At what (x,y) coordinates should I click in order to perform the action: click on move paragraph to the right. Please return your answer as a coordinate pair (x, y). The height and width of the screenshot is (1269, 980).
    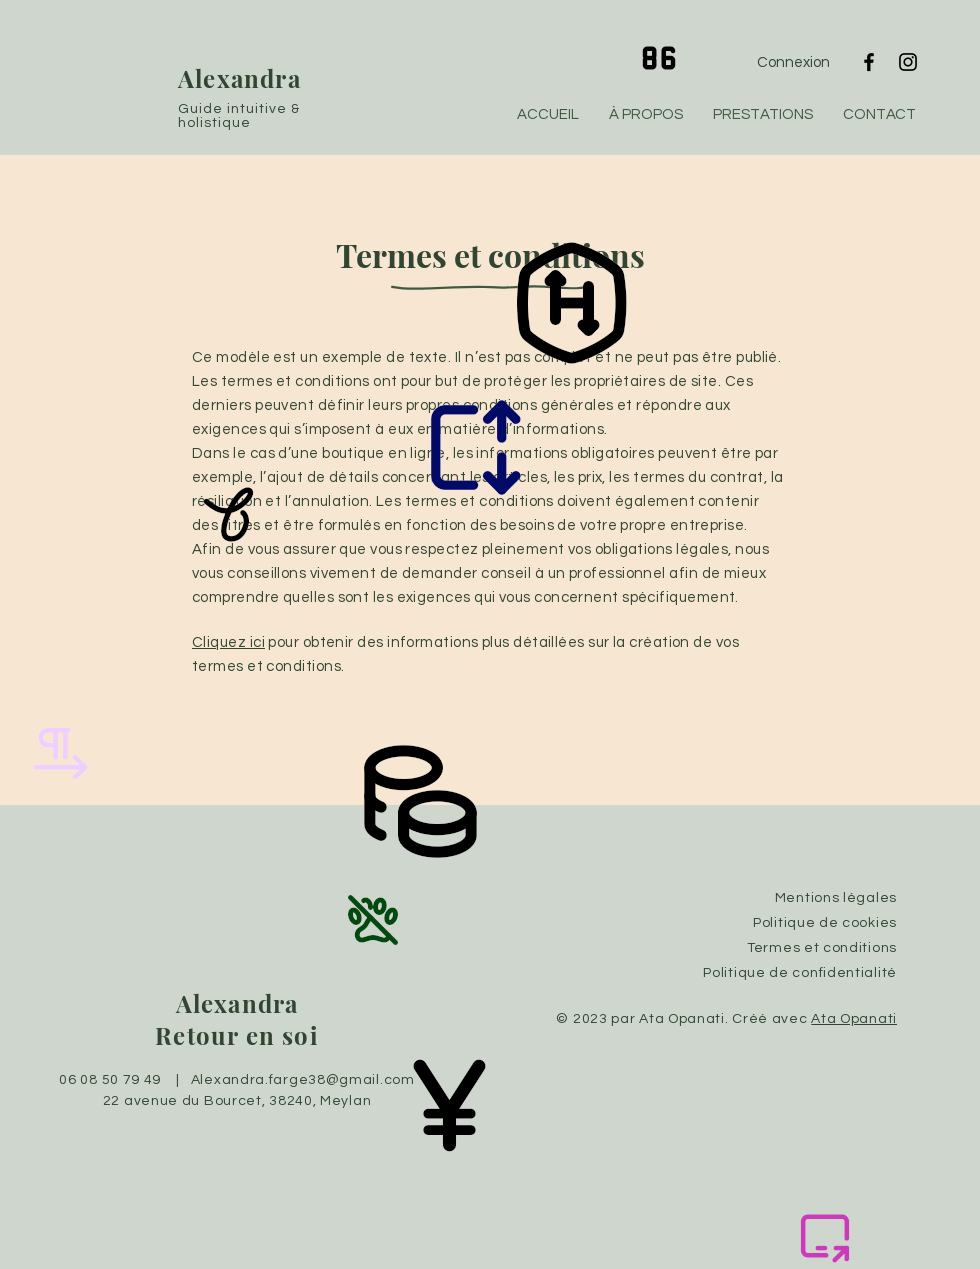
    Looking at the image, I should click on (60, 752).